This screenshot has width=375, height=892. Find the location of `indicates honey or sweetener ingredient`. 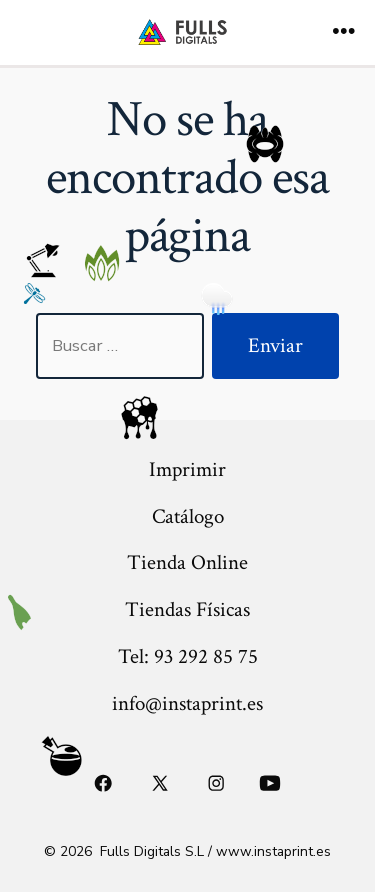

indicates honey or sweetener ingredient is located at coordinates (139, 417).